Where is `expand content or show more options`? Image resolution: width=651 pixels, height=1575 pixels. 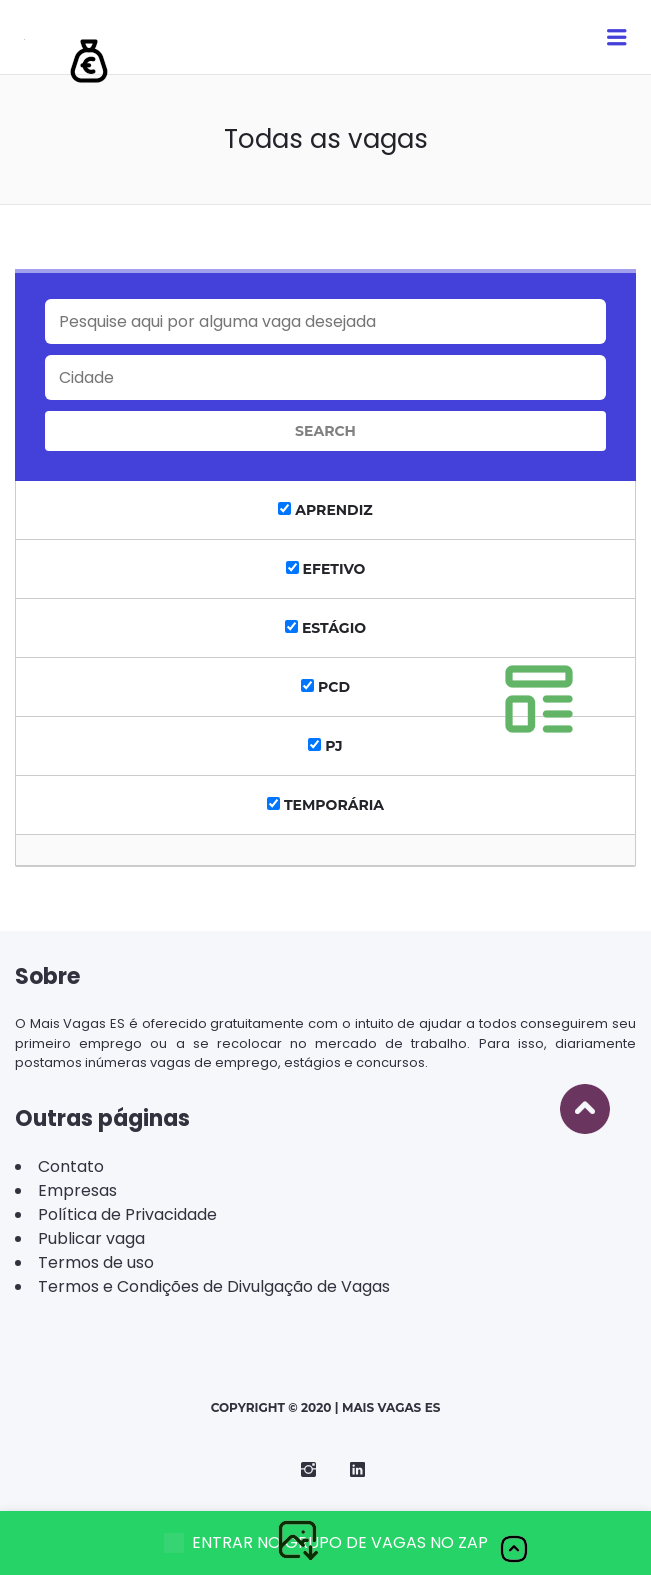 expand content or show more options is located at coordinates (514, 1549).